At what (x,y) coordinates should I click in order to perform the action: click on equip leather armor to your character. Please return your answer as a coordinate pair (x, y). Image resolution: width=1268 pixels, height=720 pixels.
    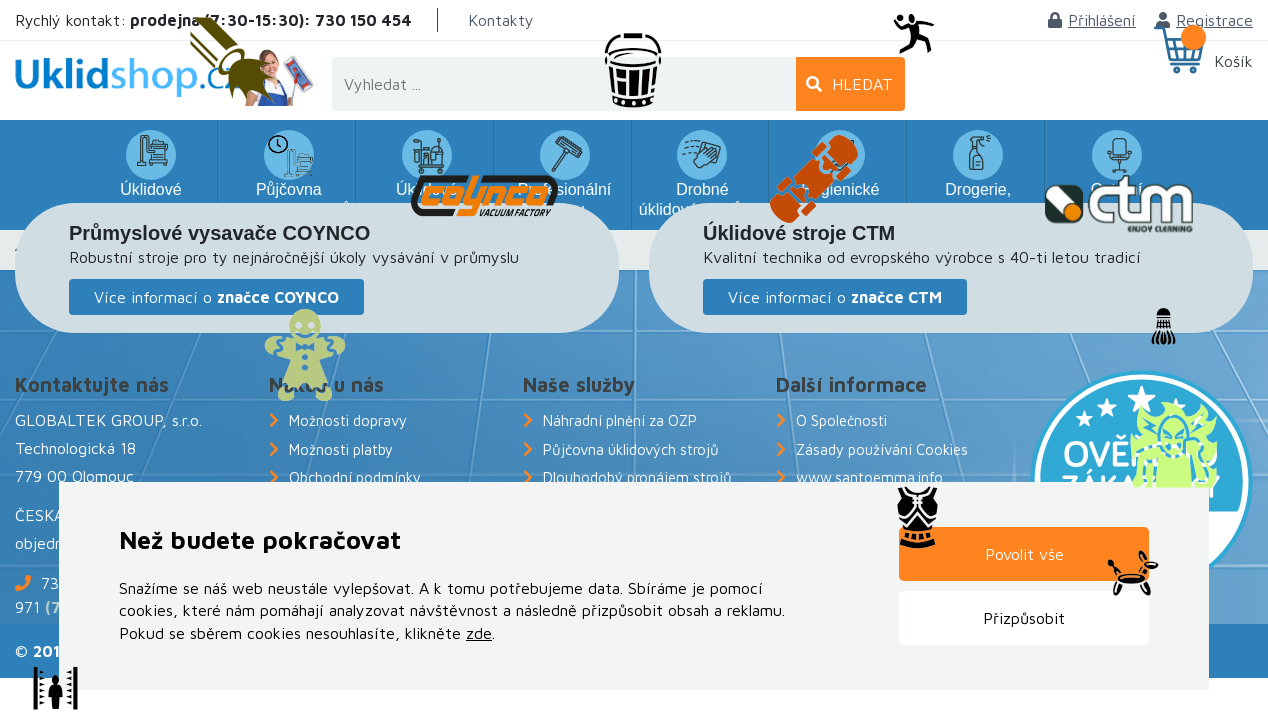
    Looking at the image, I should click on (917, 516).